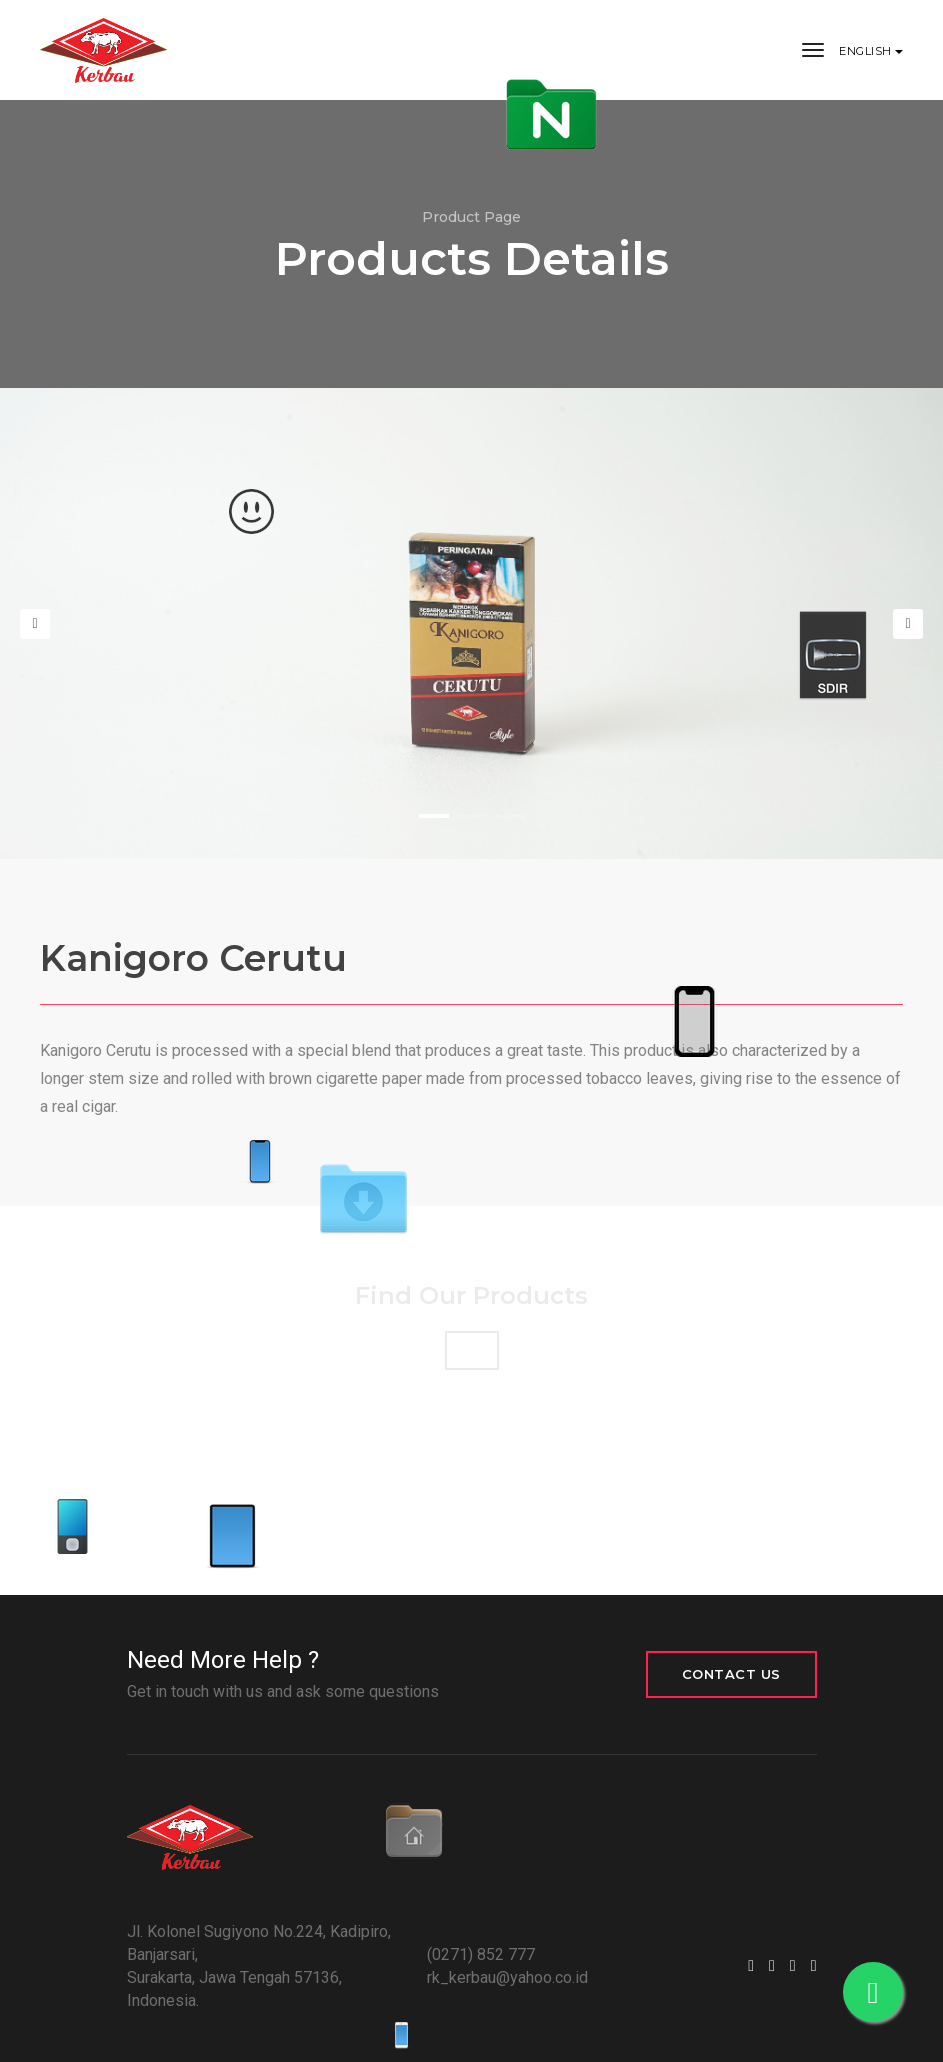 This screenshot has width=943, height=2062. I want to click on apply impulse response reverb effect in GarageBand, so click(833, 657).